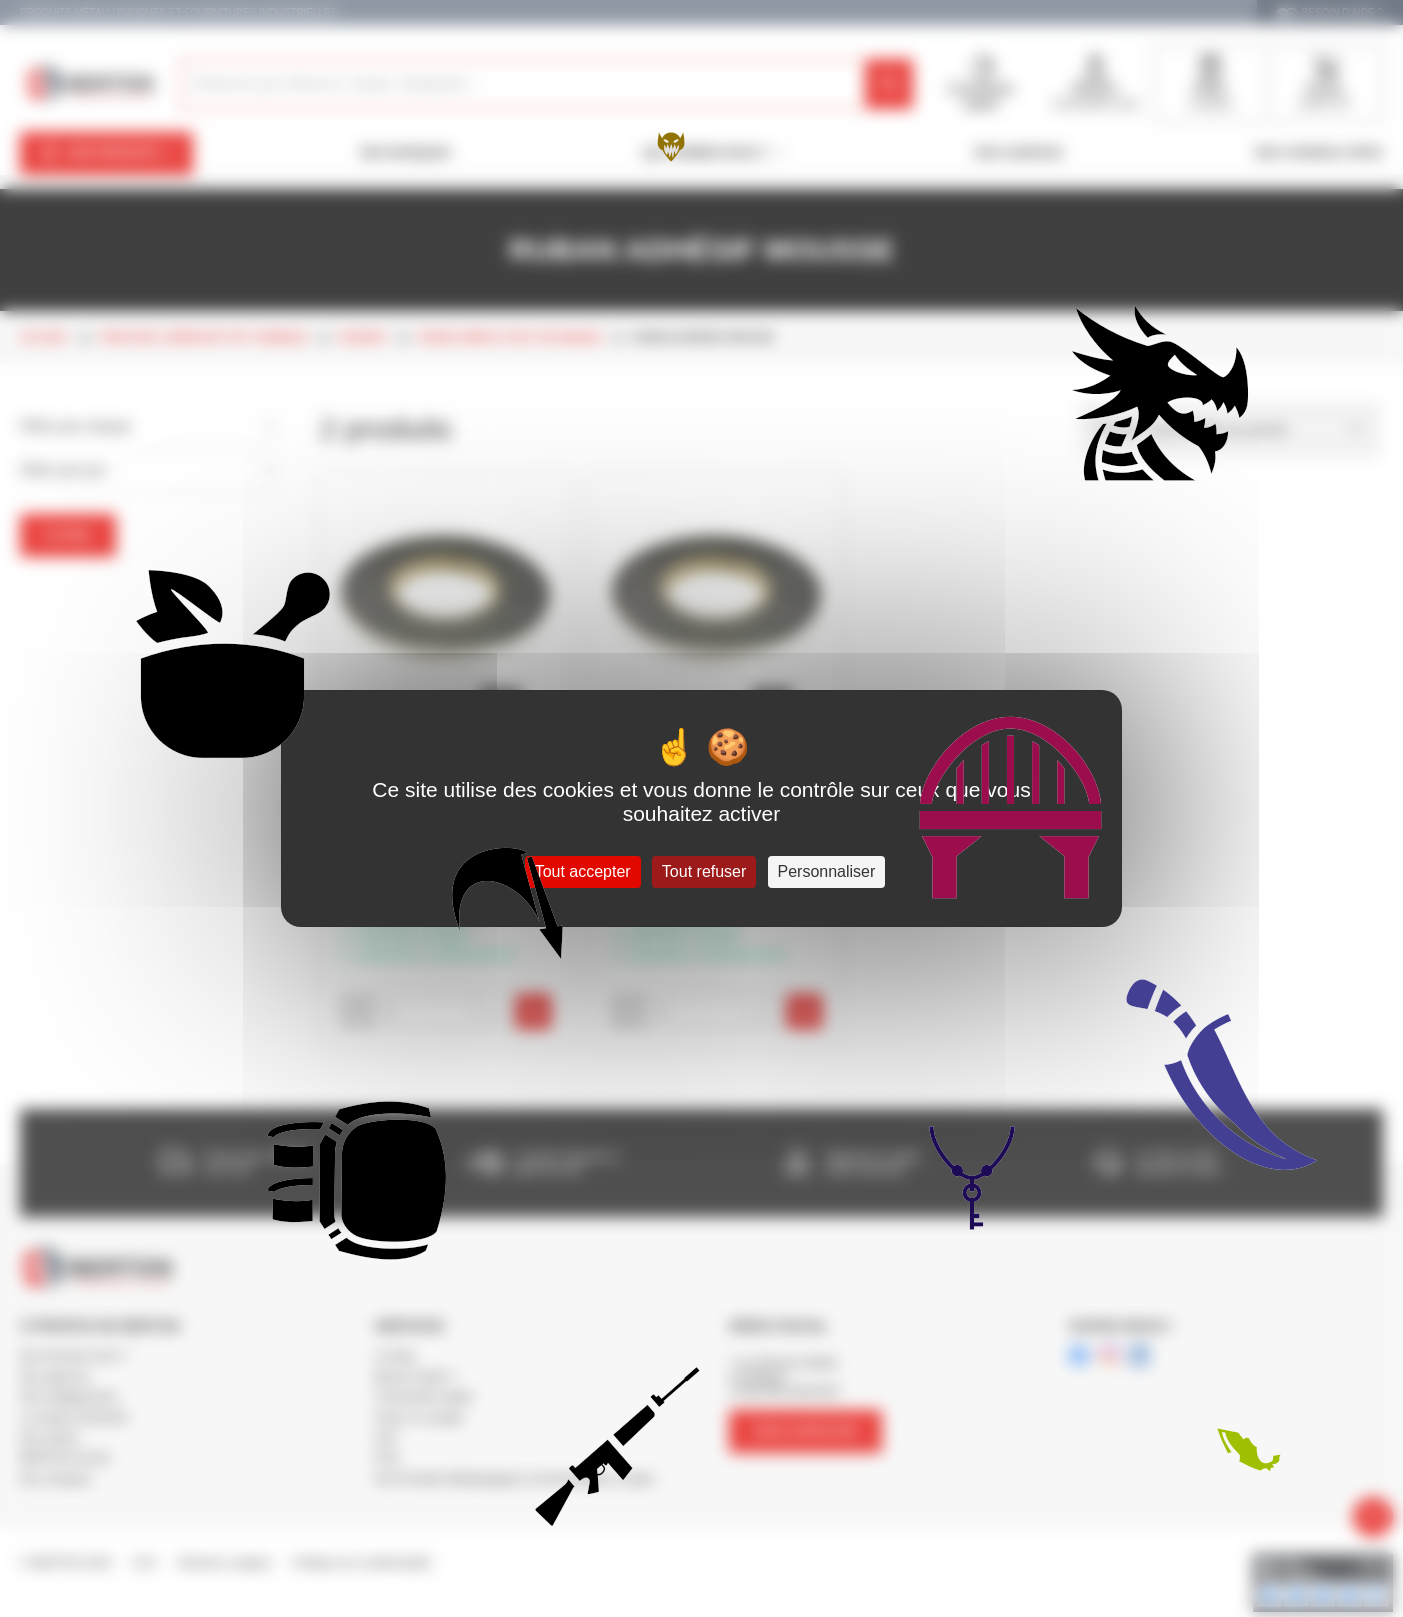 The image size is (1403, 1617). I want to click on select knee pad equipment for your character, so click(356, 1180).